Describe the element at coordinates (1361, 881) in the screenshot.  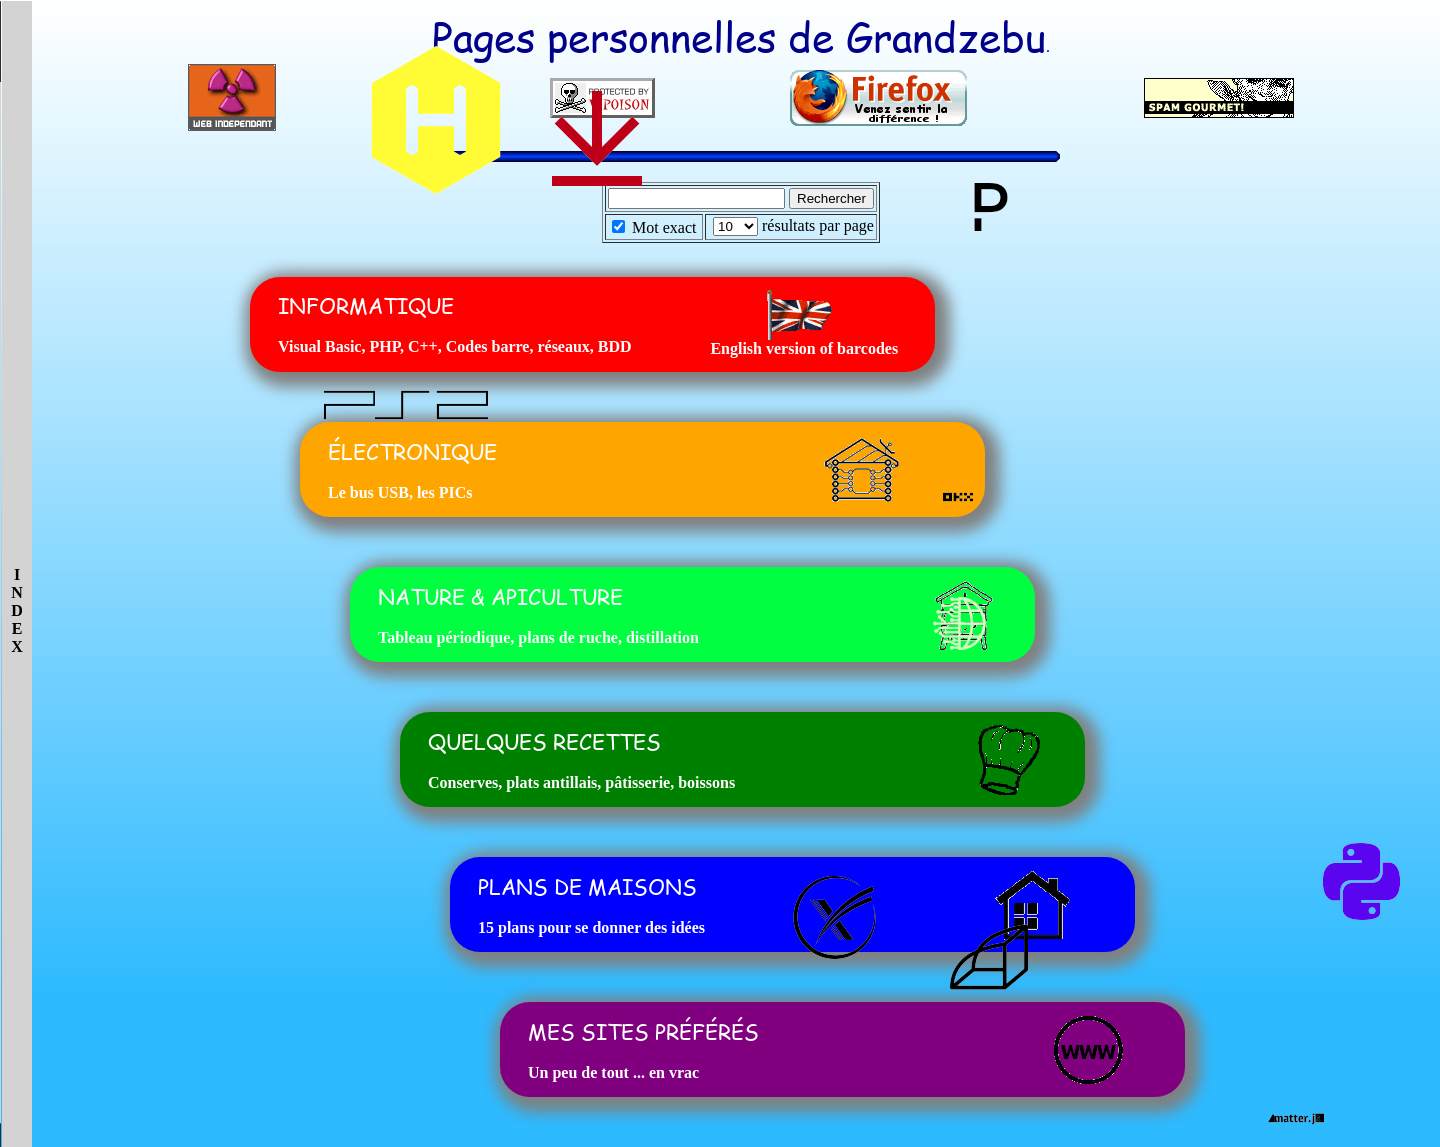
I see `python programming language logo` at that location.